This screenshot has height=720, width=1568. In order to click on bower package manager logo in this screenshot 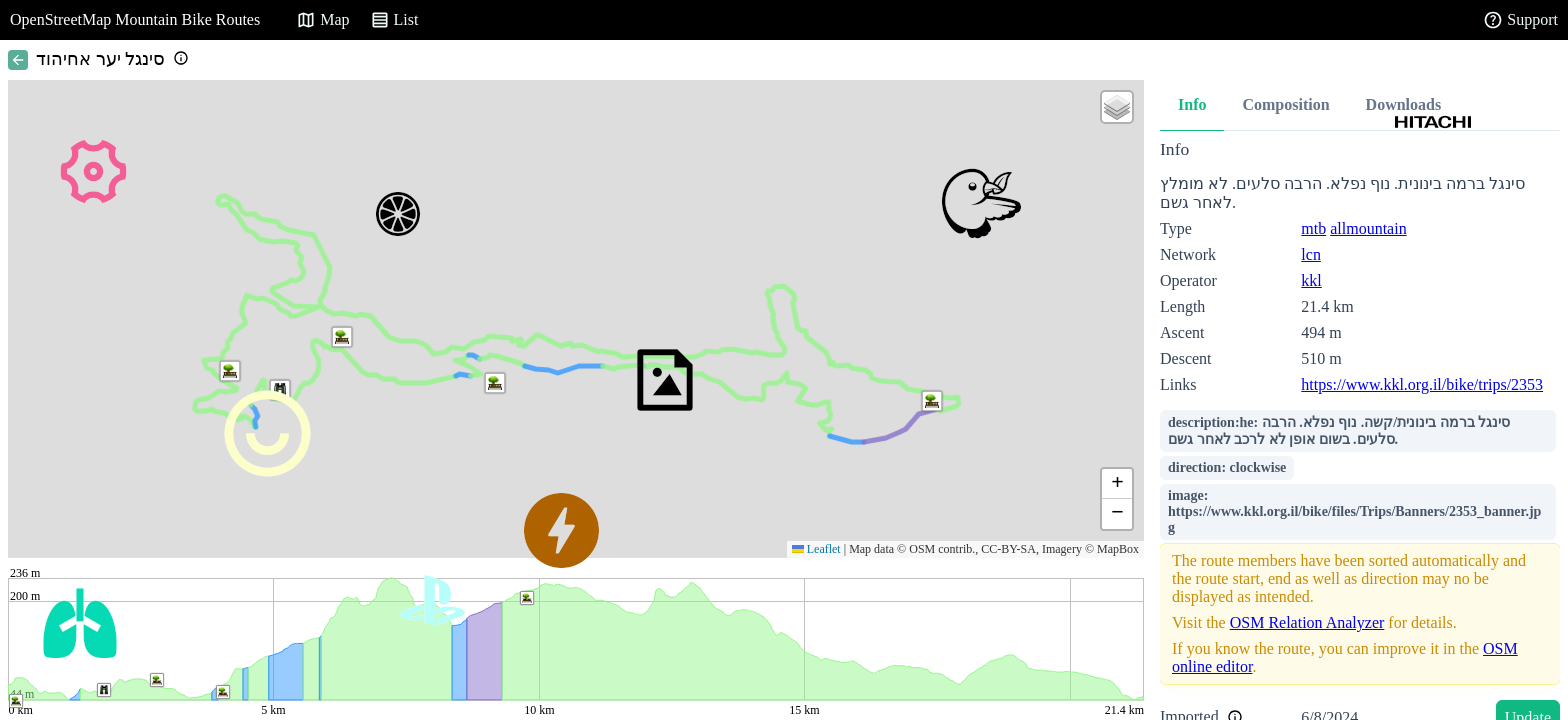, I will do `click(981, 203)`.